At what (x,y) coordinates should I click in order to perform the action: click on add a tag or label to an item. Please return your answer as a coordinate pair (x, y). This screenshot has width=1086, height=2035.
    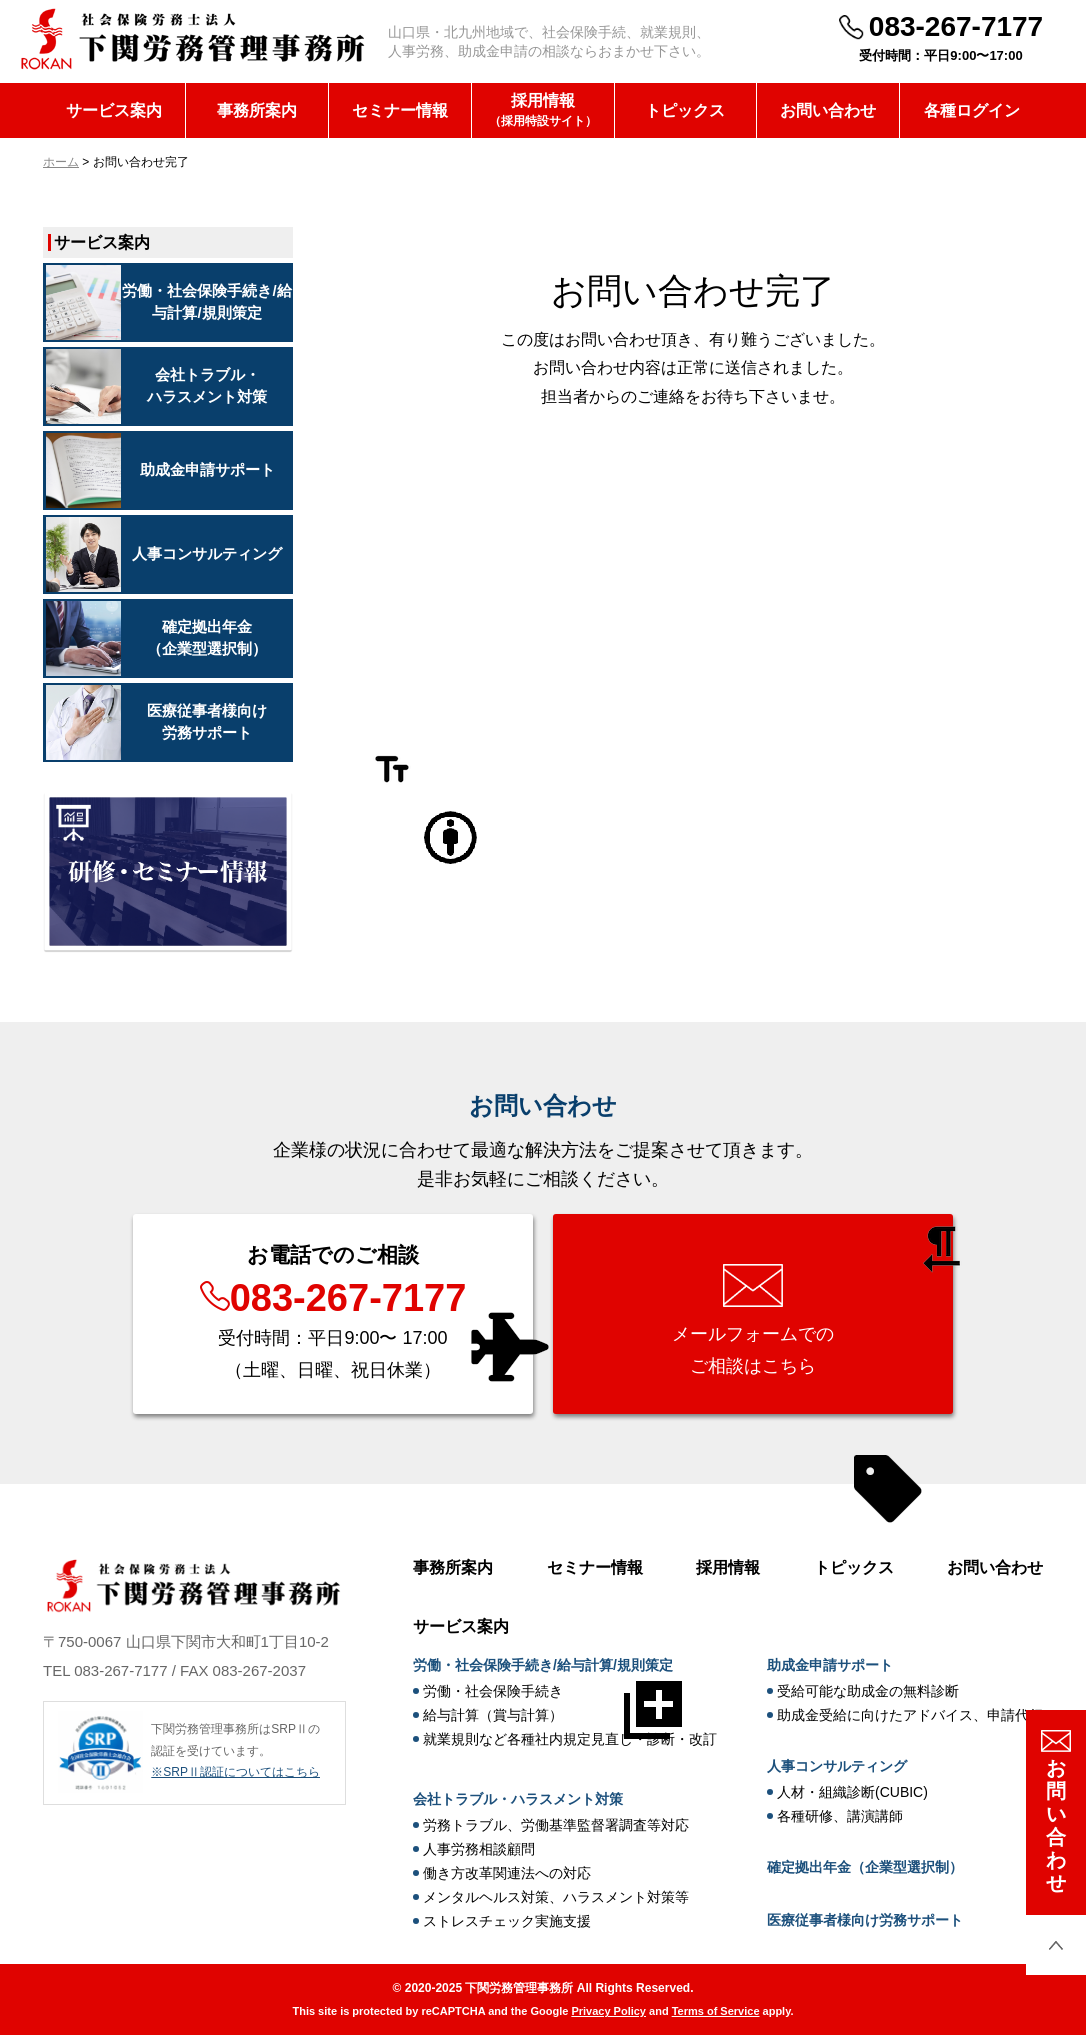
    Looking at the image, I should click on (884, 1485).